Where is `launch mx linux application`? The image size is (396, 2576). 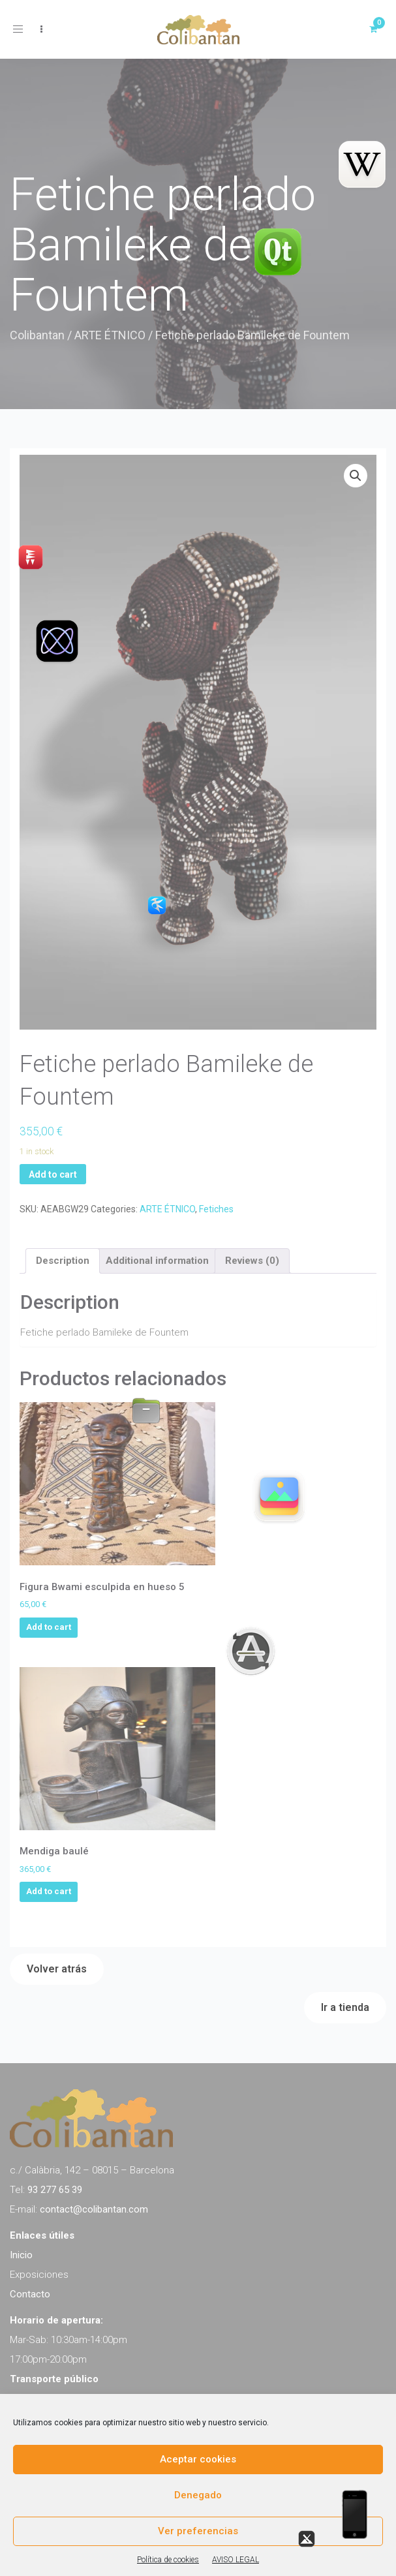 launch mx linux application is located at coordinates (307, 2539).